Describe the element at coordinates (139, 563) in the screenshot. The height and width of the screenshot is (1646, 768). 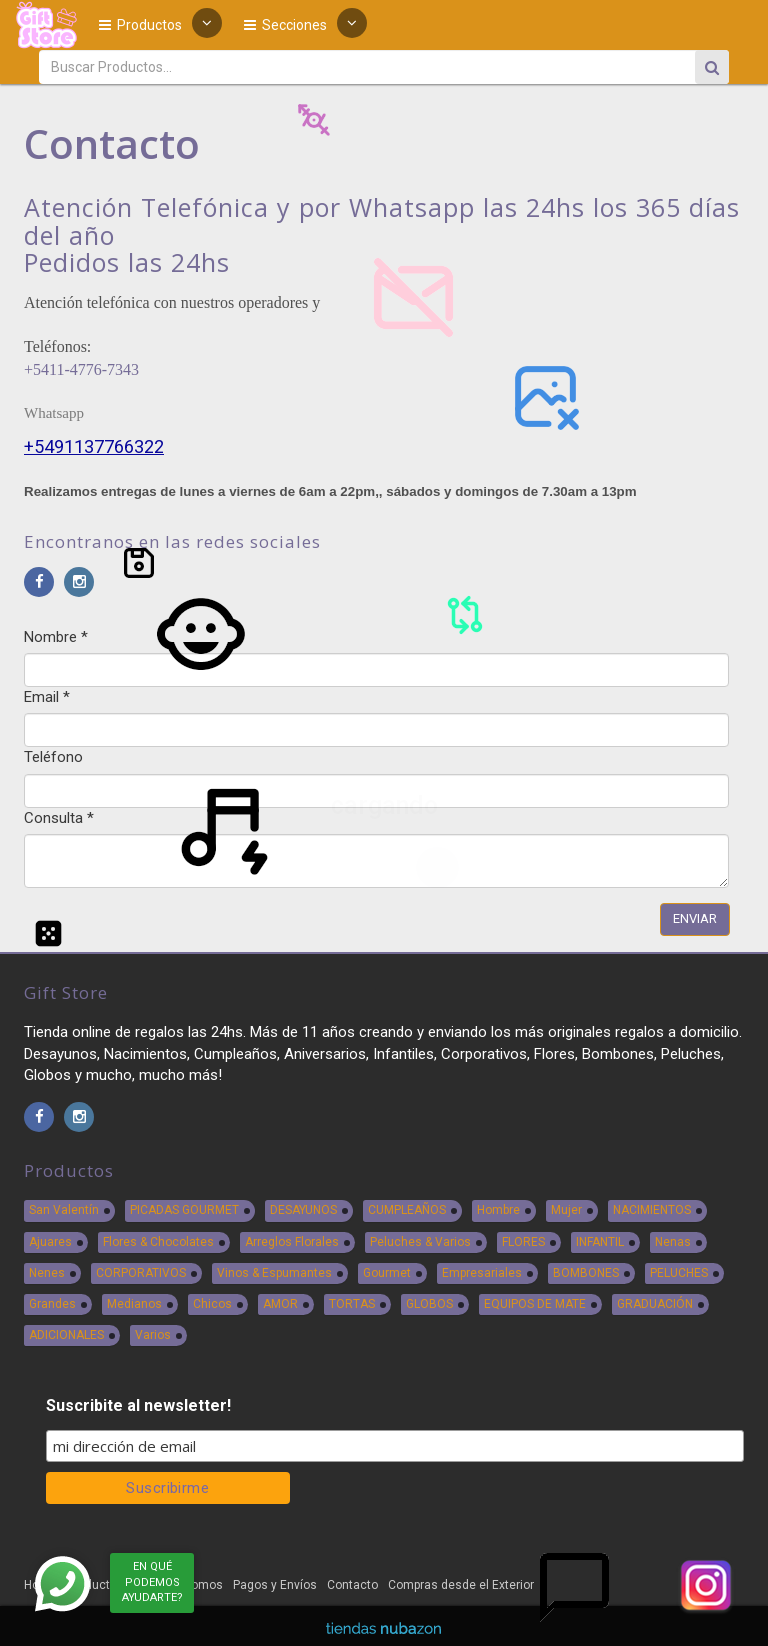
I see `save current file or document` at that location.